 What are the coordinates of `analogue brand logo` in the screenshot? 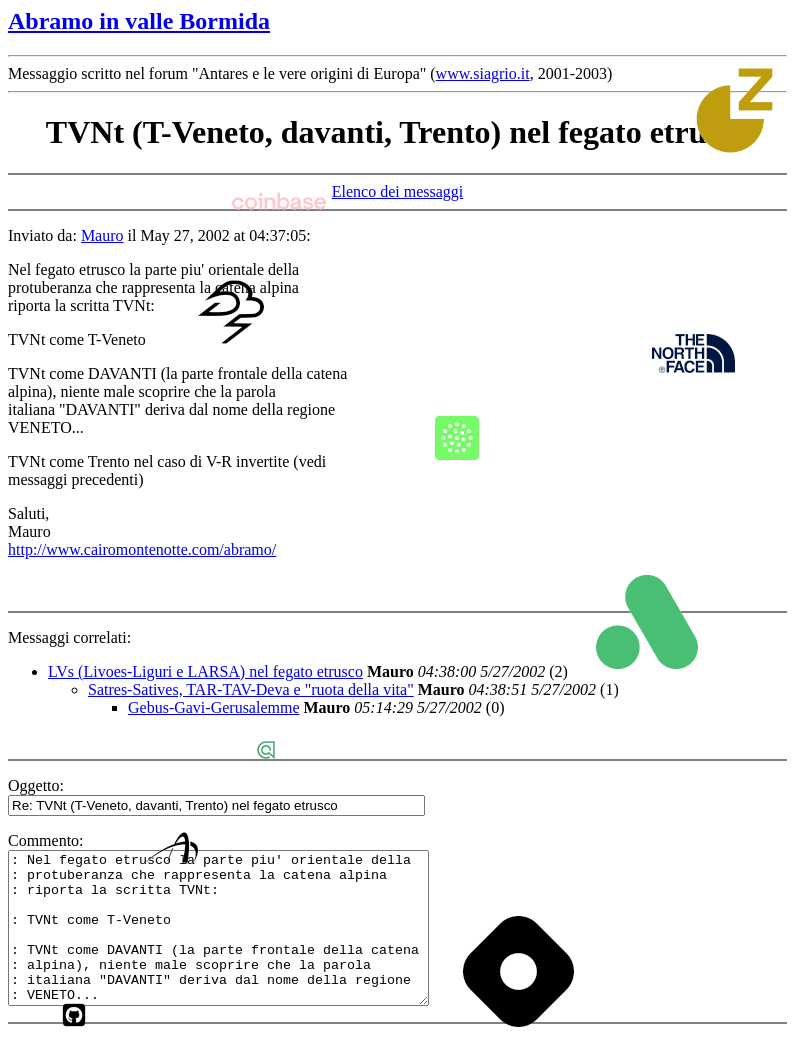 It's located at (647, 622).